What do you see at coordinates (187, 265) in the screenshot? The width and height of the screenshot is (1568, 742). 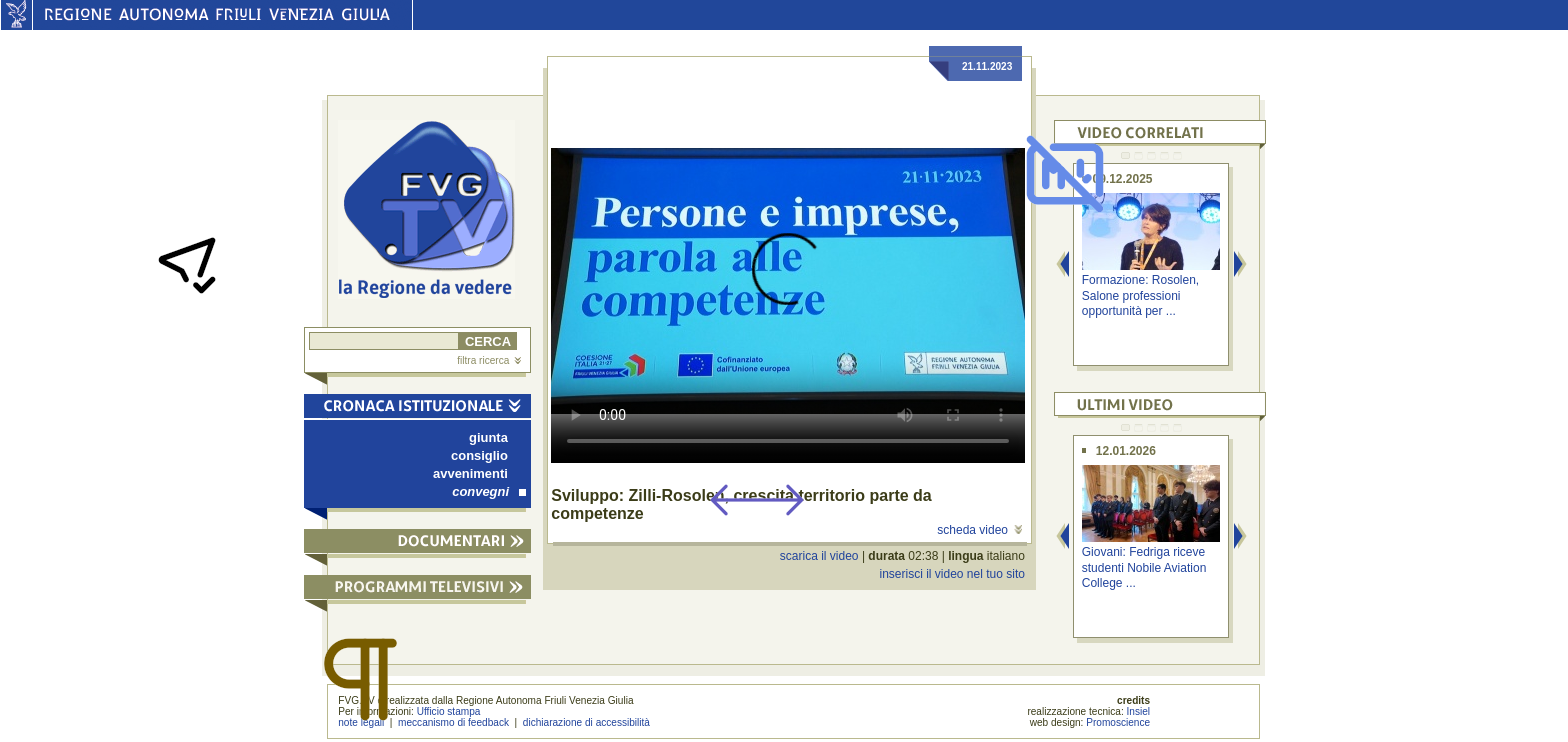 I see `location successfully shared` at bounding box center [187, 265].